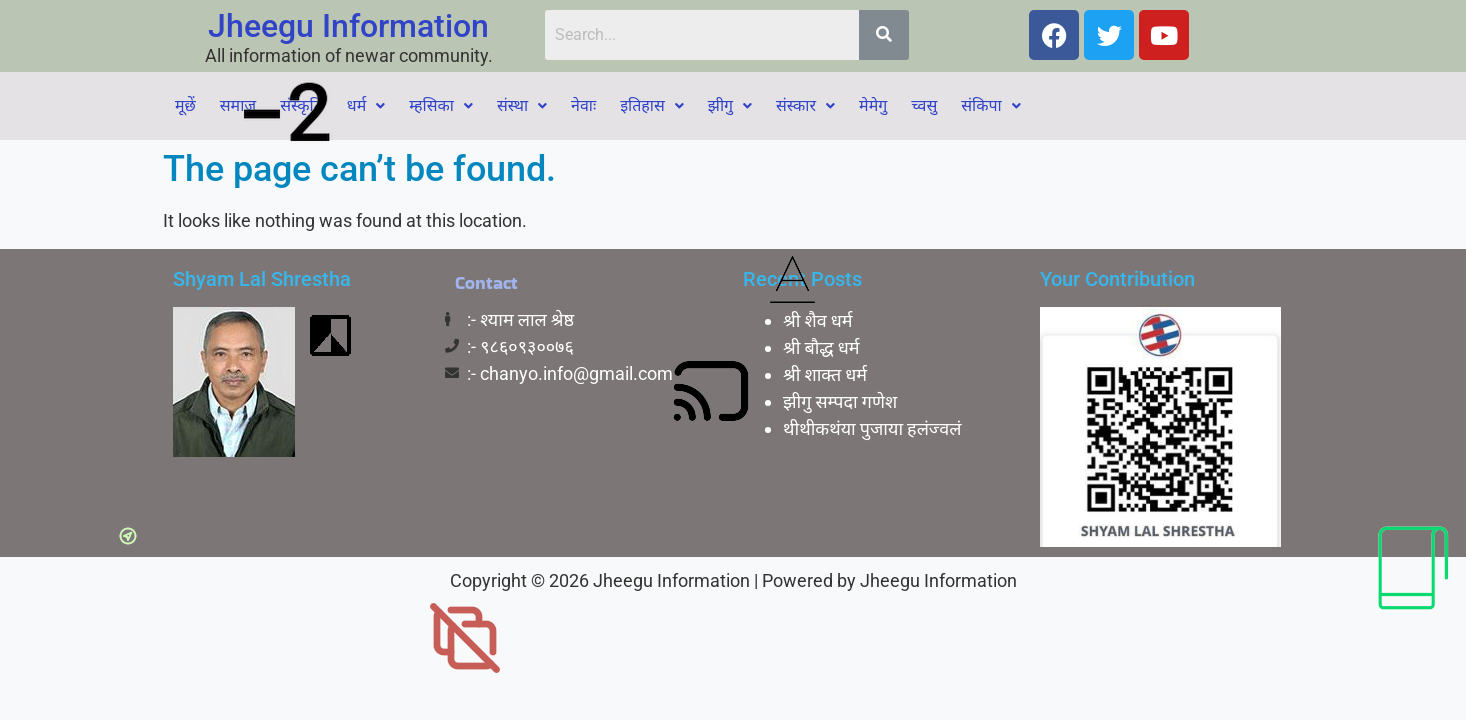 The image size is (1466, 720). What do you see at coordinates (289, 114) in the screenshot?
I see `decrease exposure by 2 stops in photo editing` at bounding box center [289, 114].